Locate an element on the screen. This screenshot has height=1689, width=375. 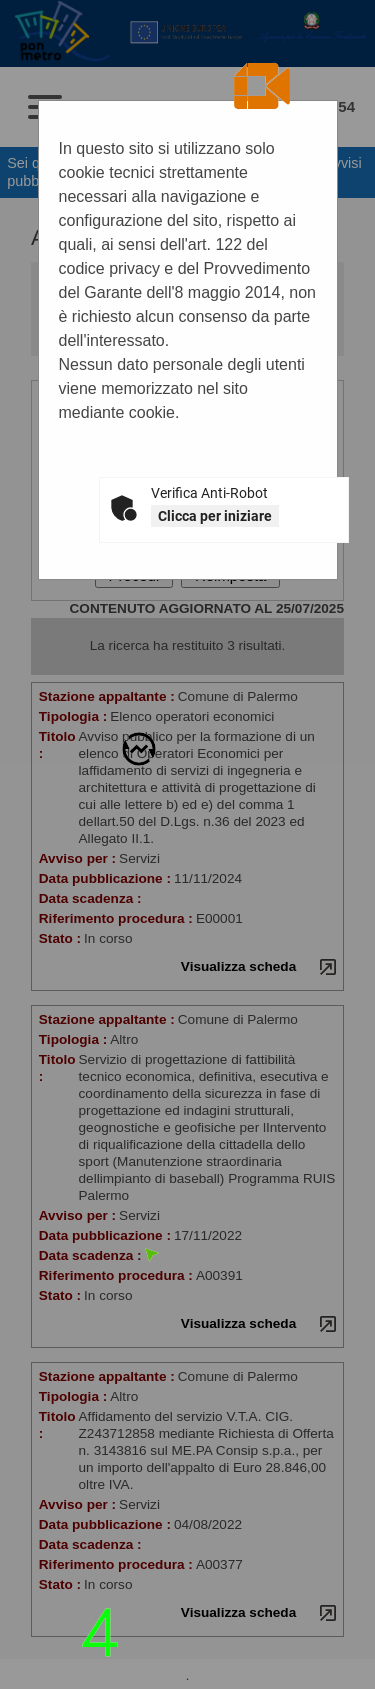
indicates step 4 in a numbered sequence is located at coordinates (101, 1633).